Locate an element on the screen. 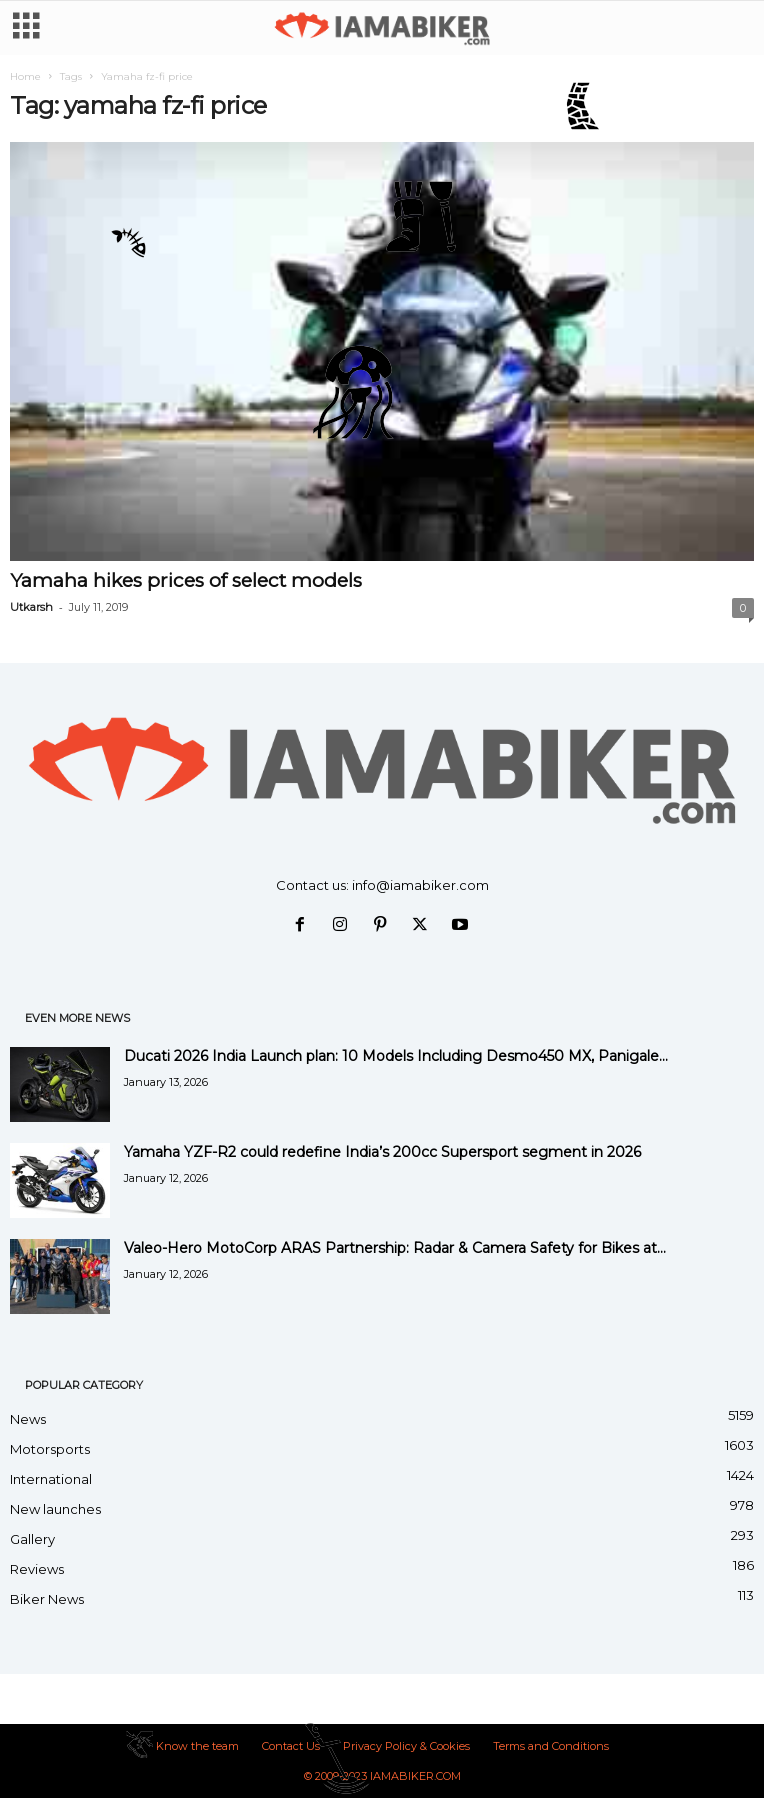  indicates an empty or depleted resource is located at coordinates (128, 242).